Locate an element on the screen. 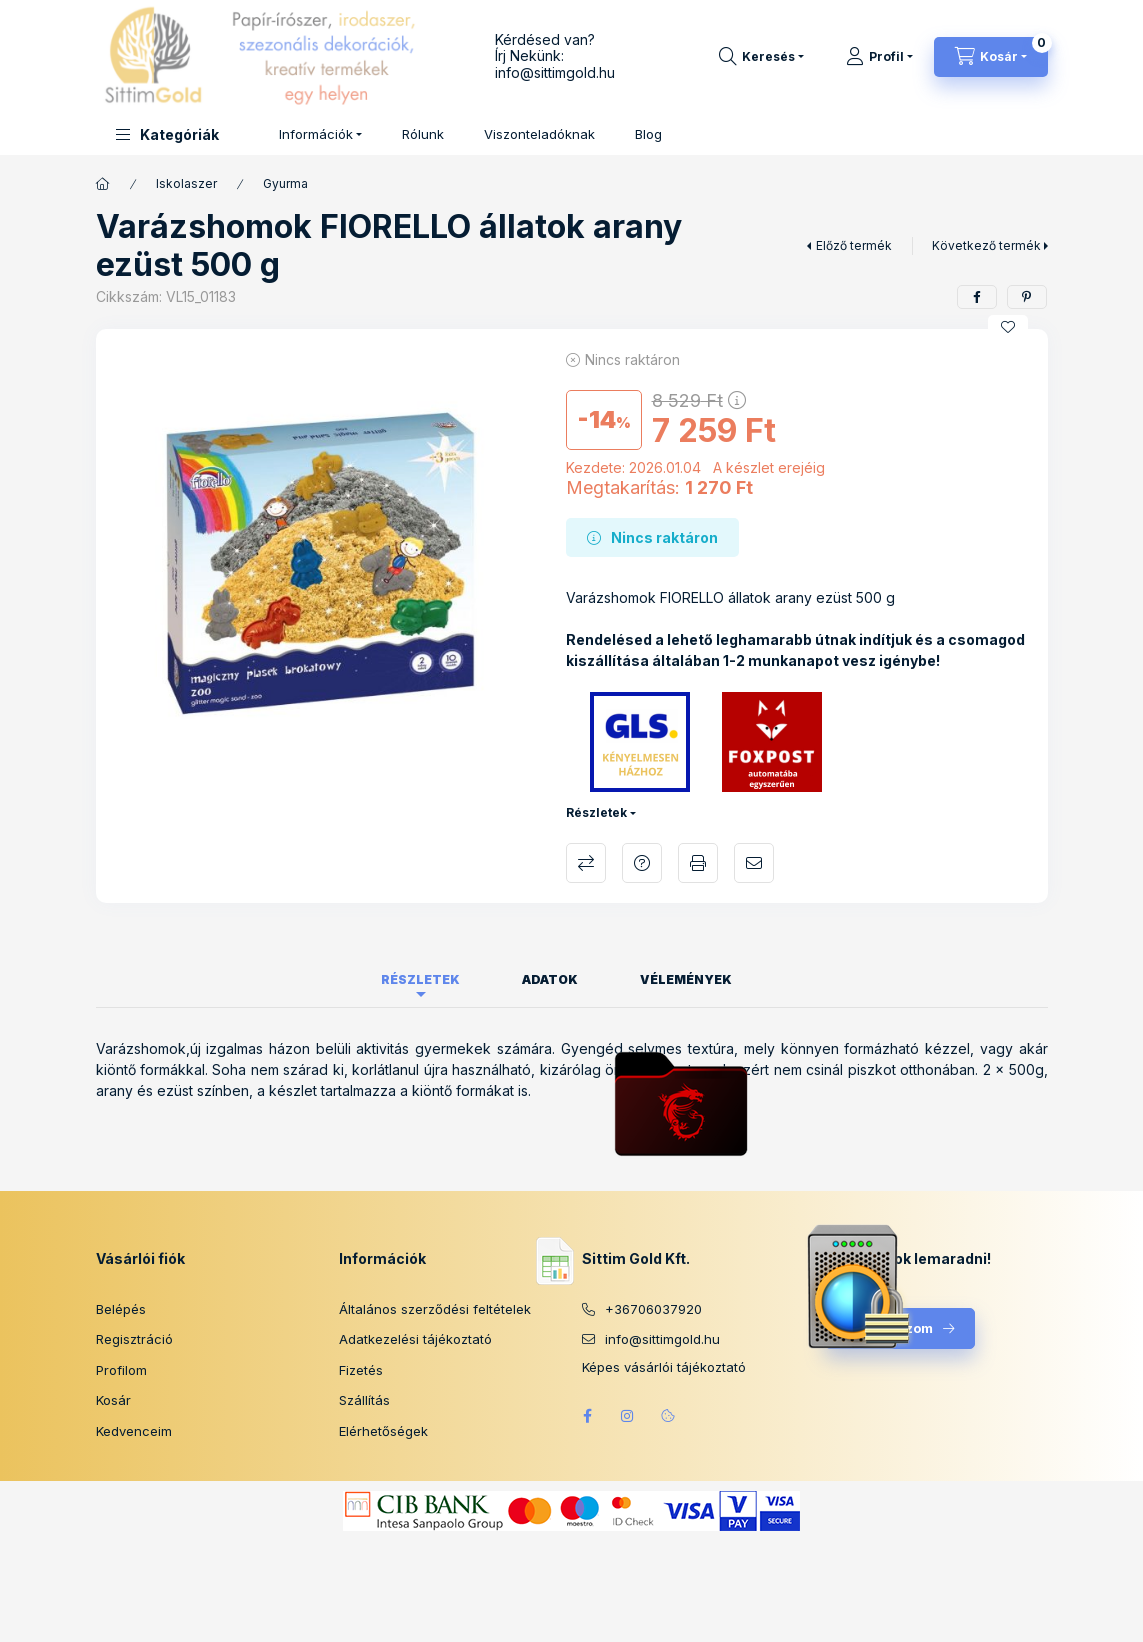  open msi-branded files folder is located at coordinates (680, 1107).